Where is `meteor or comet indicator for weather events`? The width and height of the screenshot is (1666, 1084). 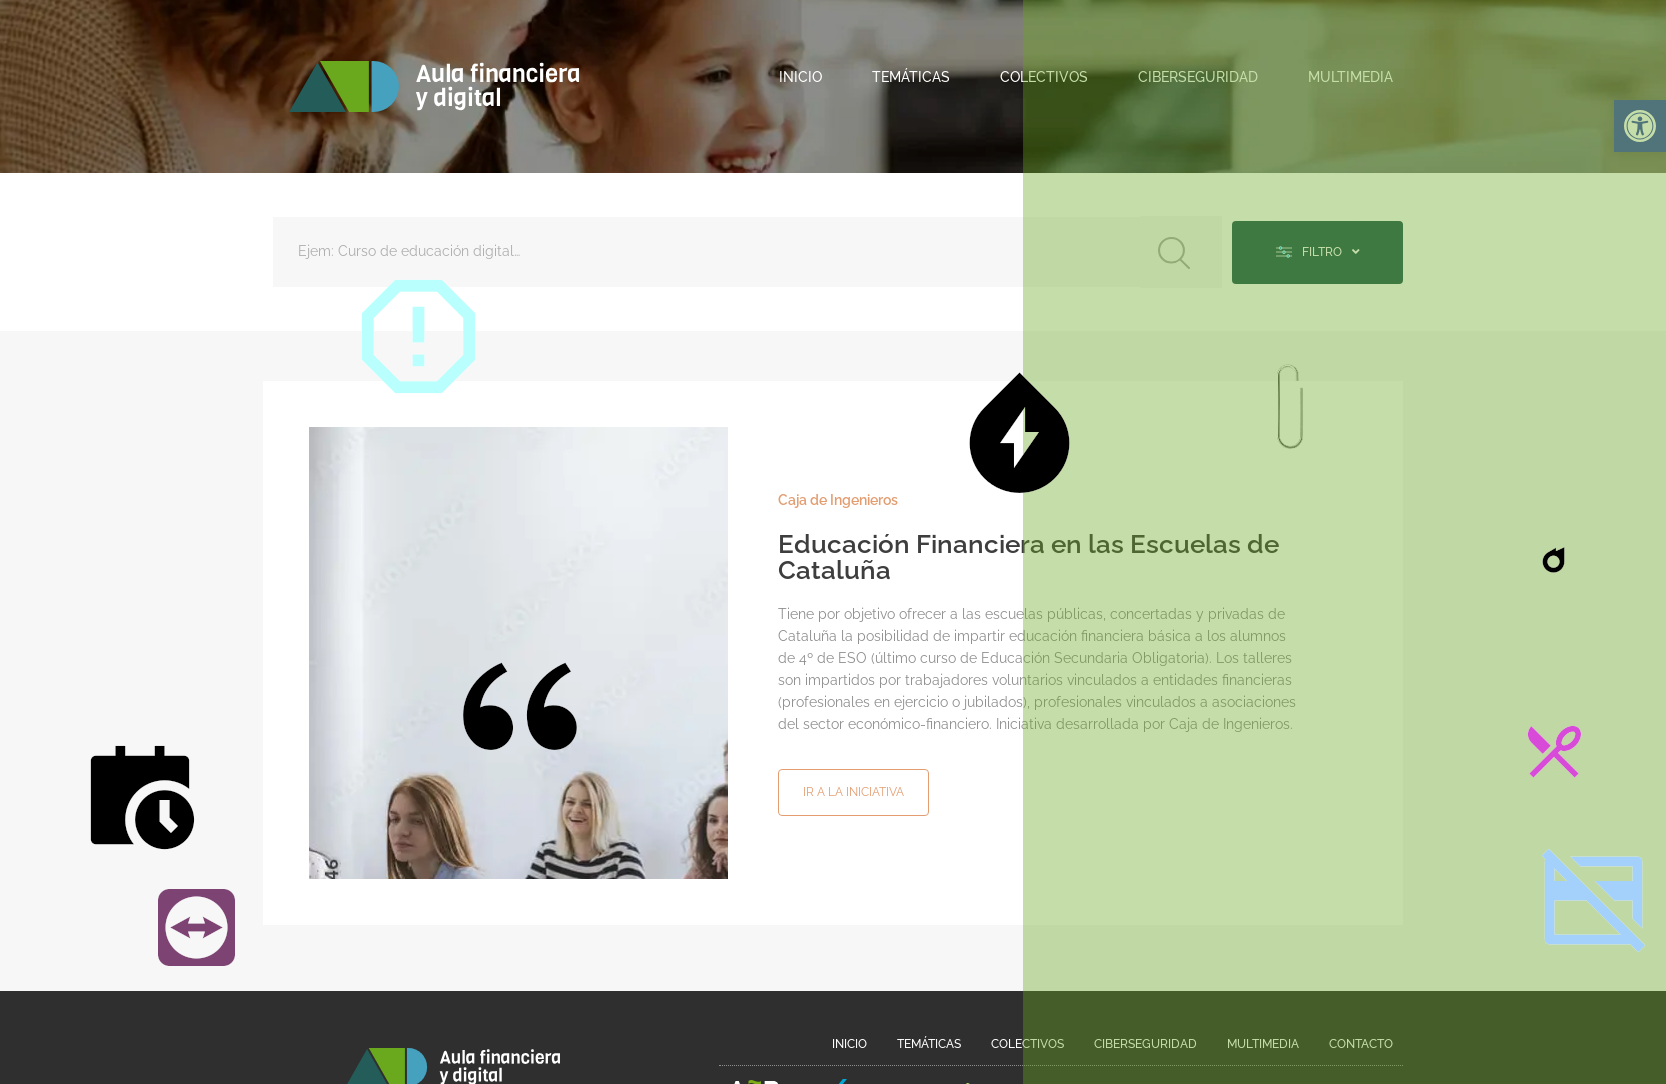 meteor or comet indicator for weather events is located at coordinates (1553, 560).